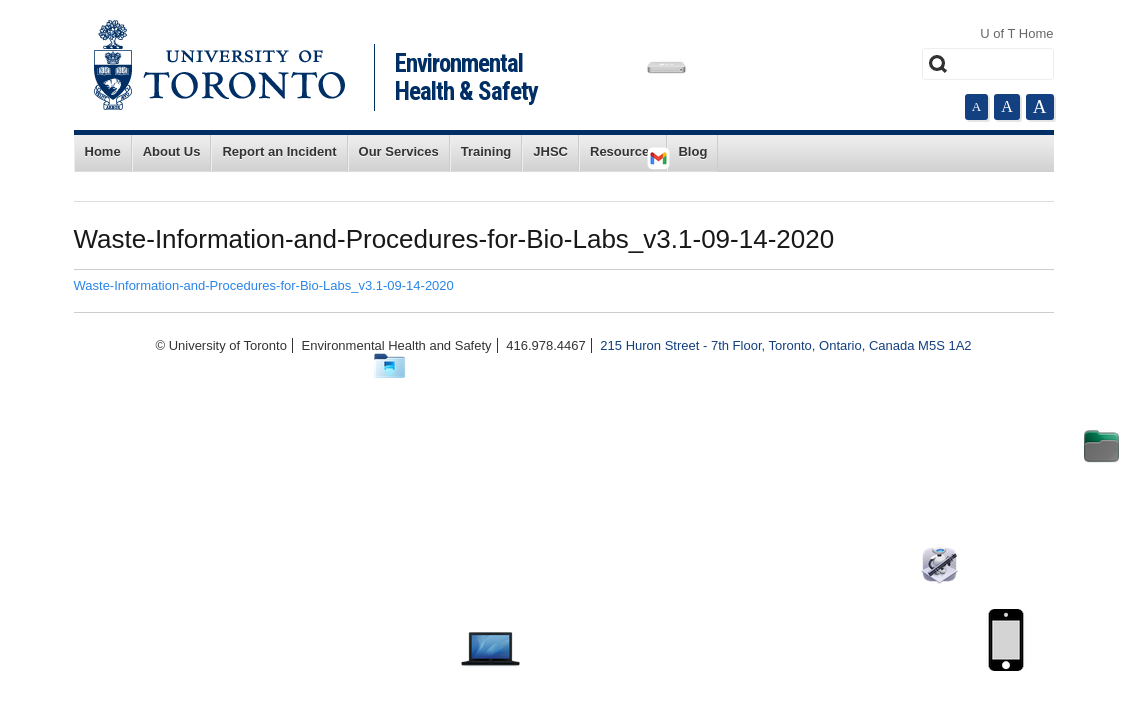  I want to click on open microsoft warehouse management files, so click(389, 366).